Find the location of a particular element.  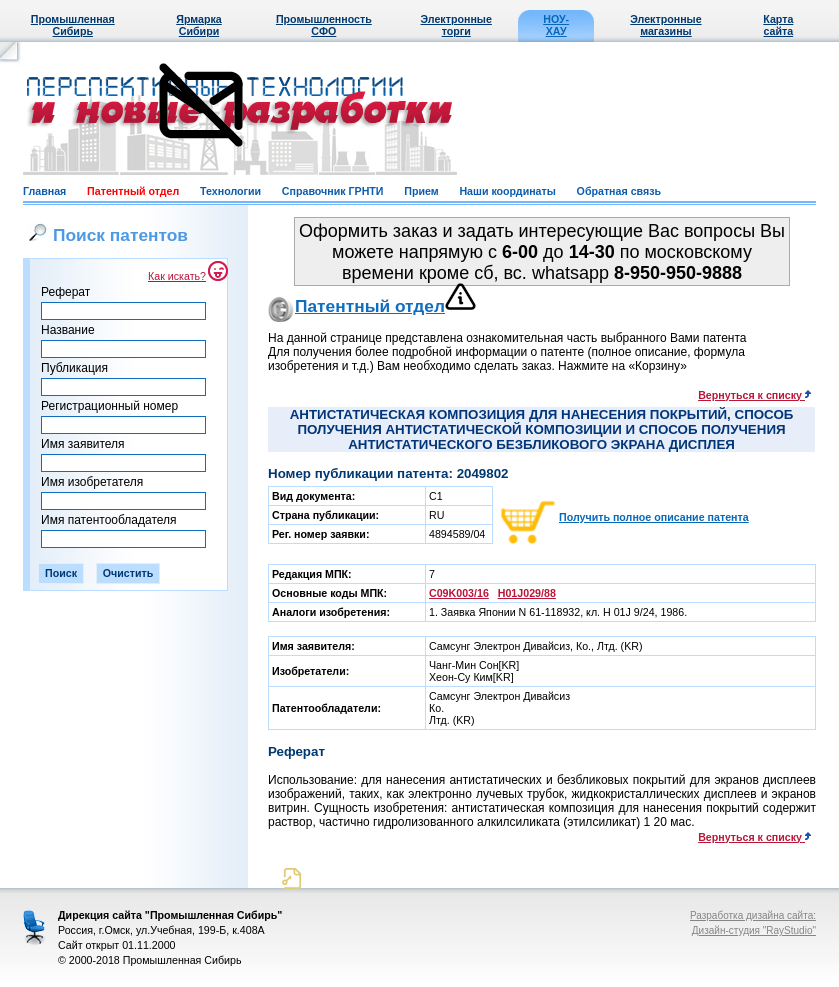

email notifications disabled is located at coordinates (201, 105).